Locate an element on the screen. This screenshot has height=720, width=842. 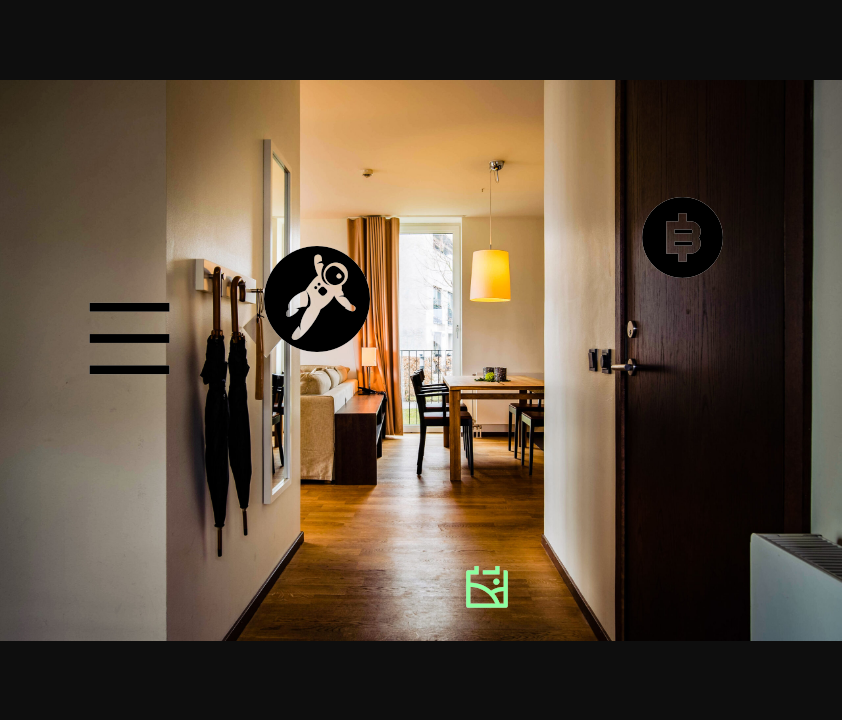
bitcoin or cryptocurrency indicator is located at coordinates (682, 237).